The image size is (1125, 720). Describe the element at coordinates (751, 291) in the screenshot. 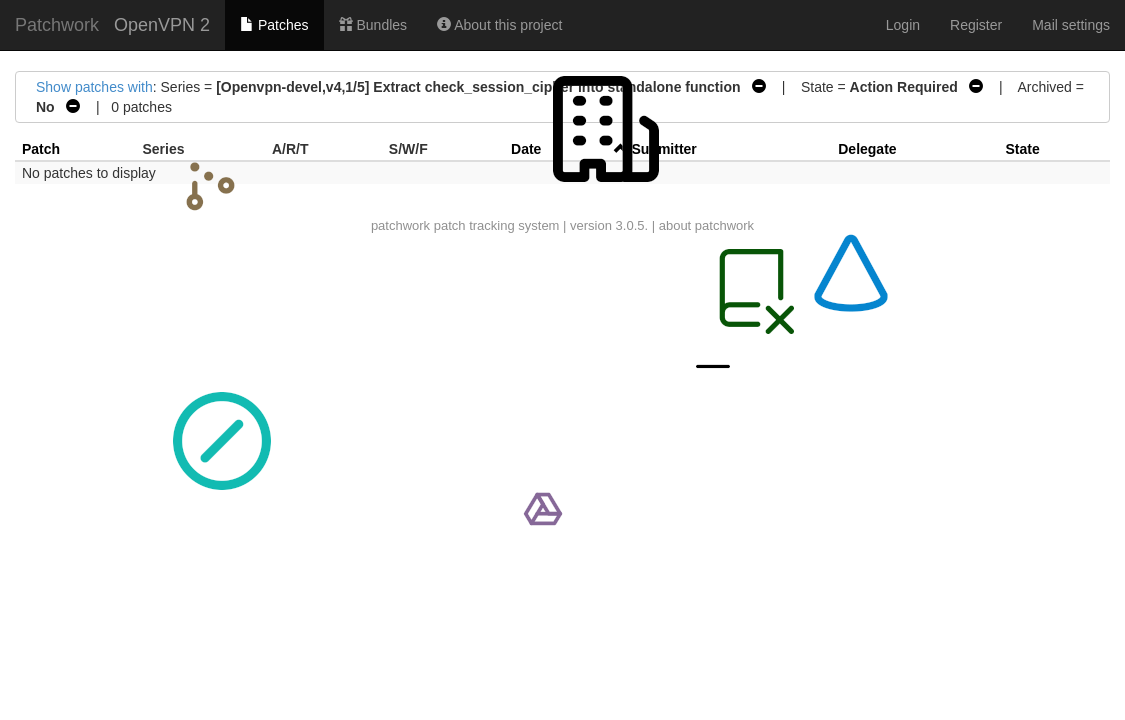

I see `delete a repository` at that location.